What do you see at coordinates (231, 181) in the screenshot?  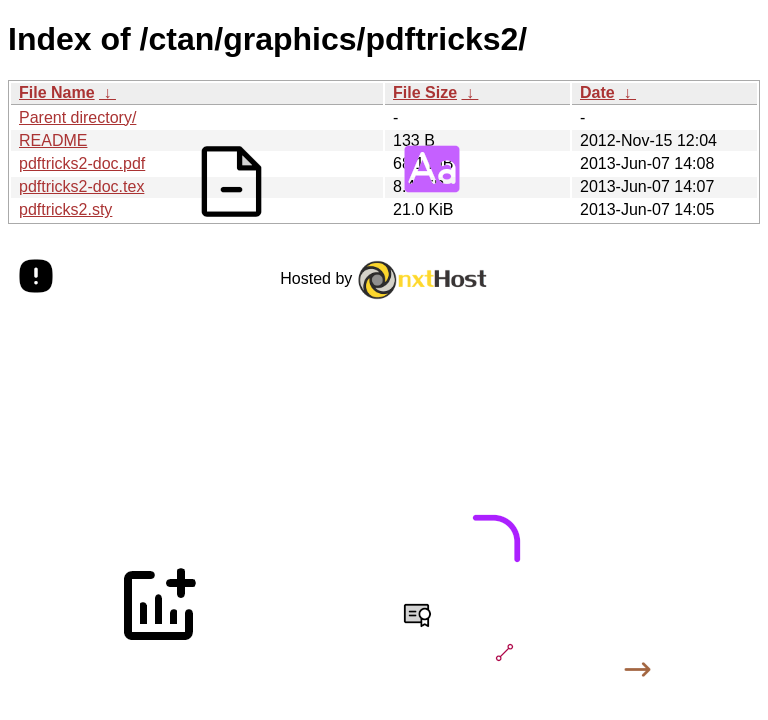 I see `remove a file from selection` at bounding box center [231, 181].